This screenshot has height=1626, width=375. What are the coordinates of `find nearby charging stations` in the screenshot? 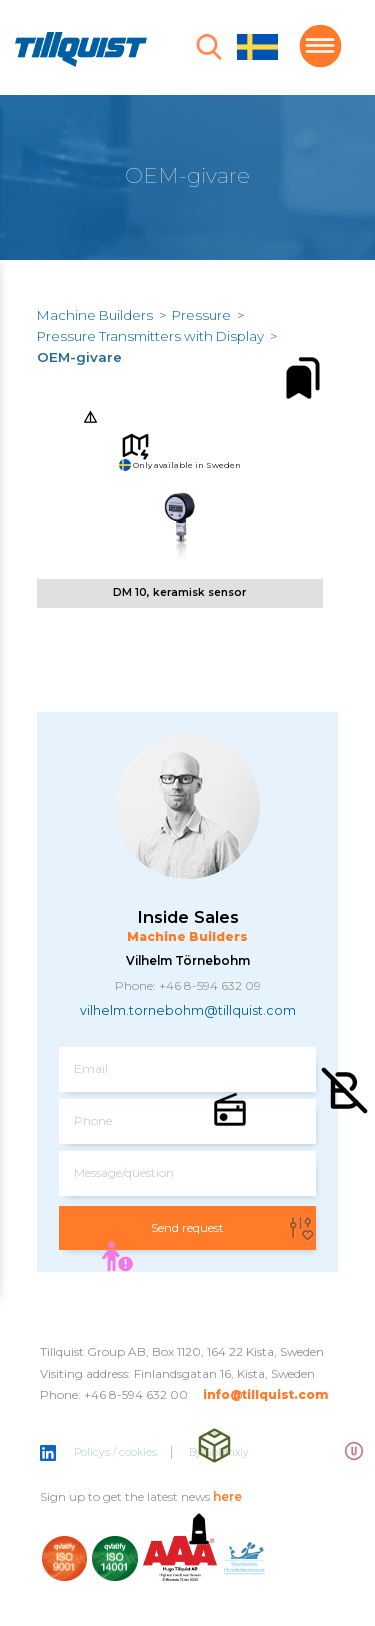 It's located at (135, 445).